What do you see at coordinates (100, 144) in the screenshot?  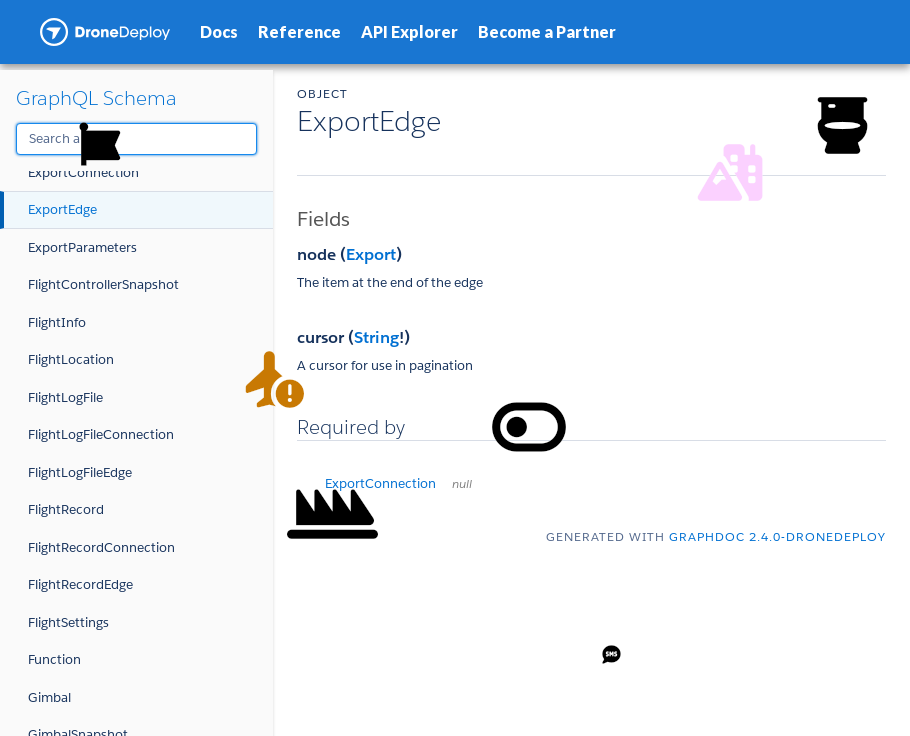 I see `Font Awesome brand logo` at bounding box center [100, 144].